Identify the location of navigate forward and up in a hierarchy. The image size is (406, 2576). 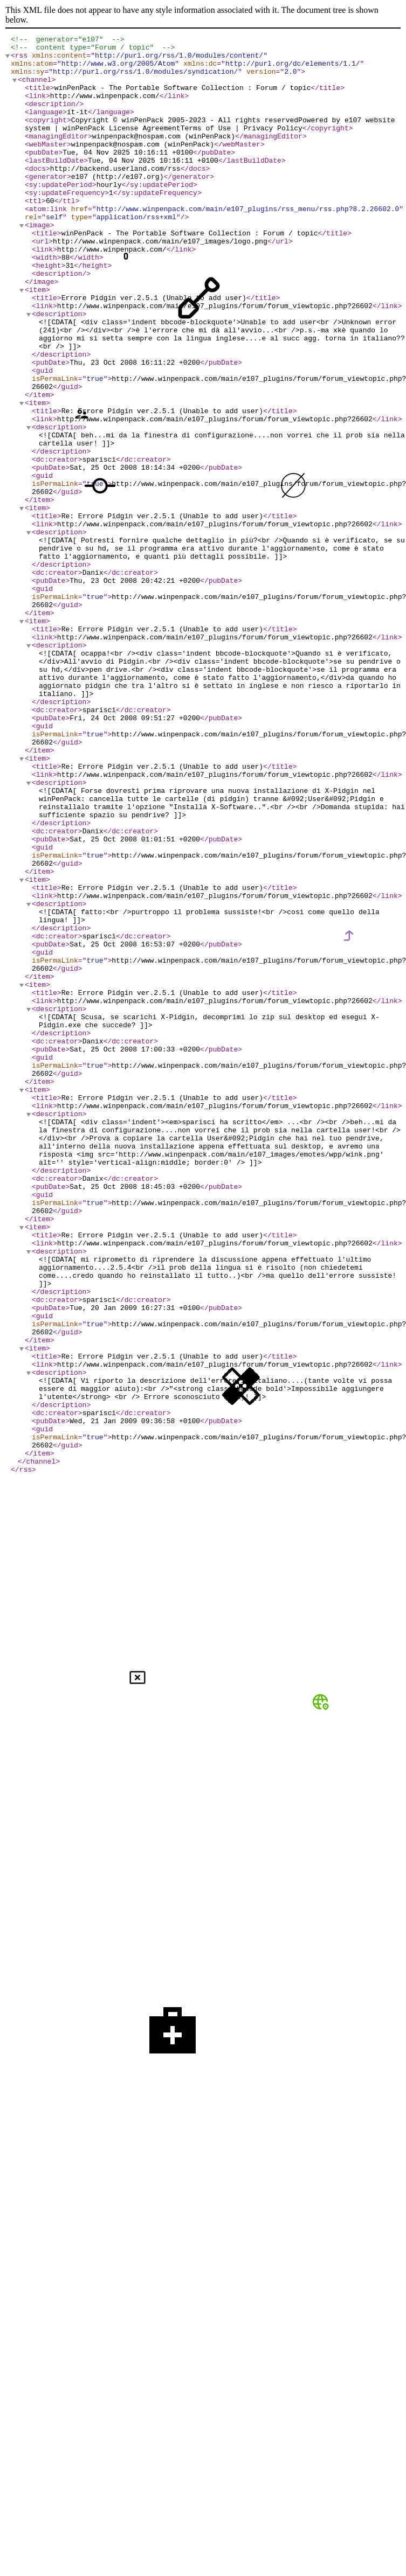
(348, 936).